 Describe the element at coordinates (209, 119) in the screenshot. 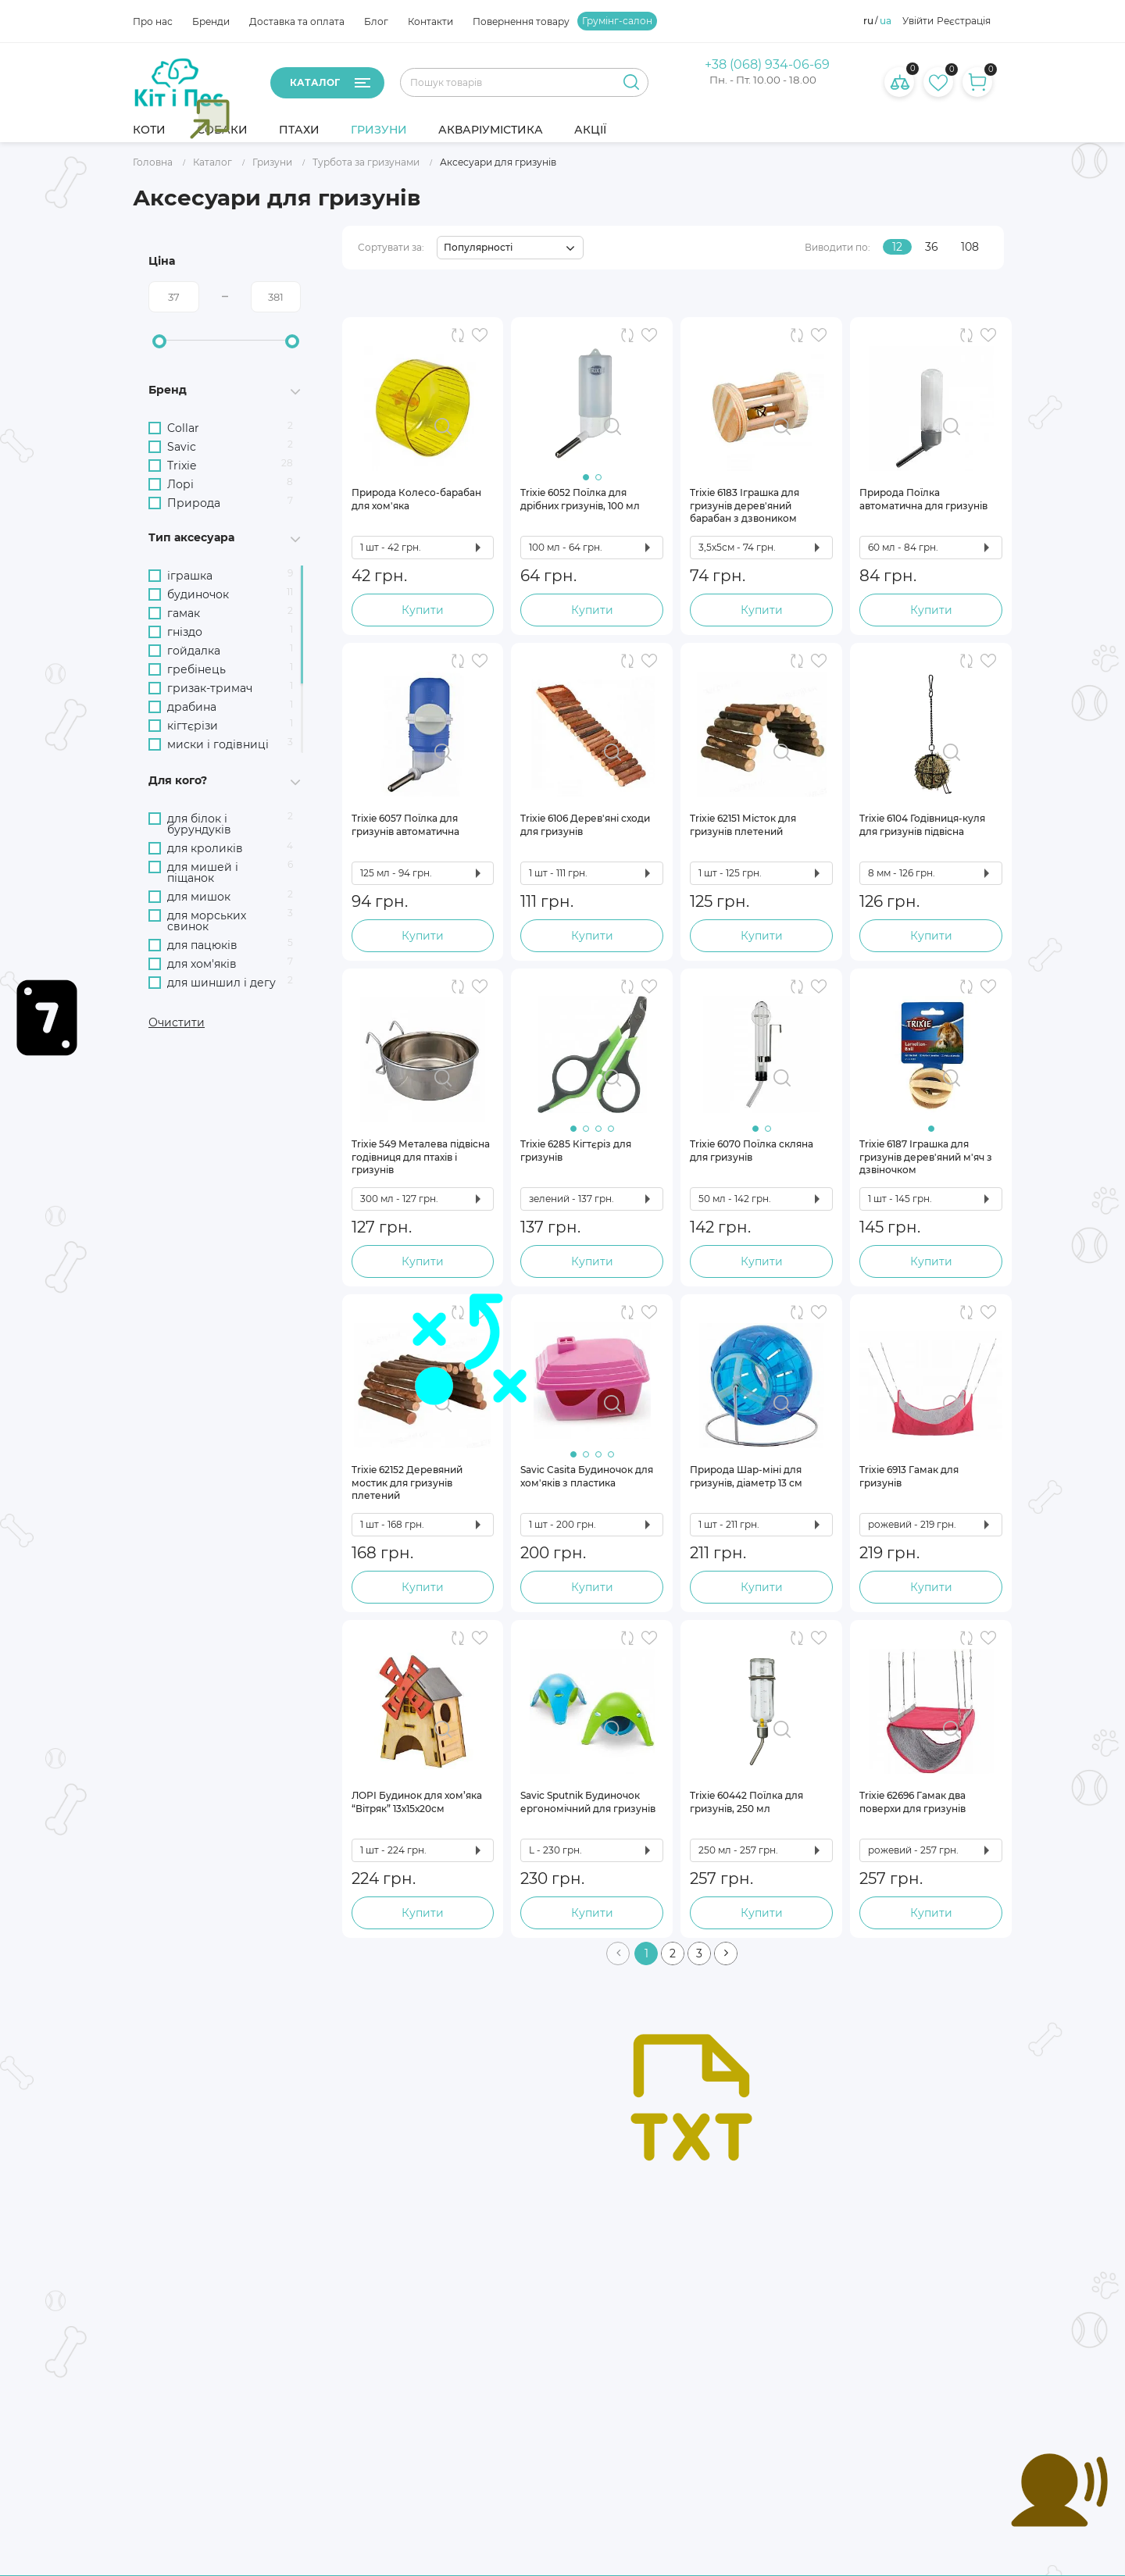

I see `import or bring content into a container` at that location.